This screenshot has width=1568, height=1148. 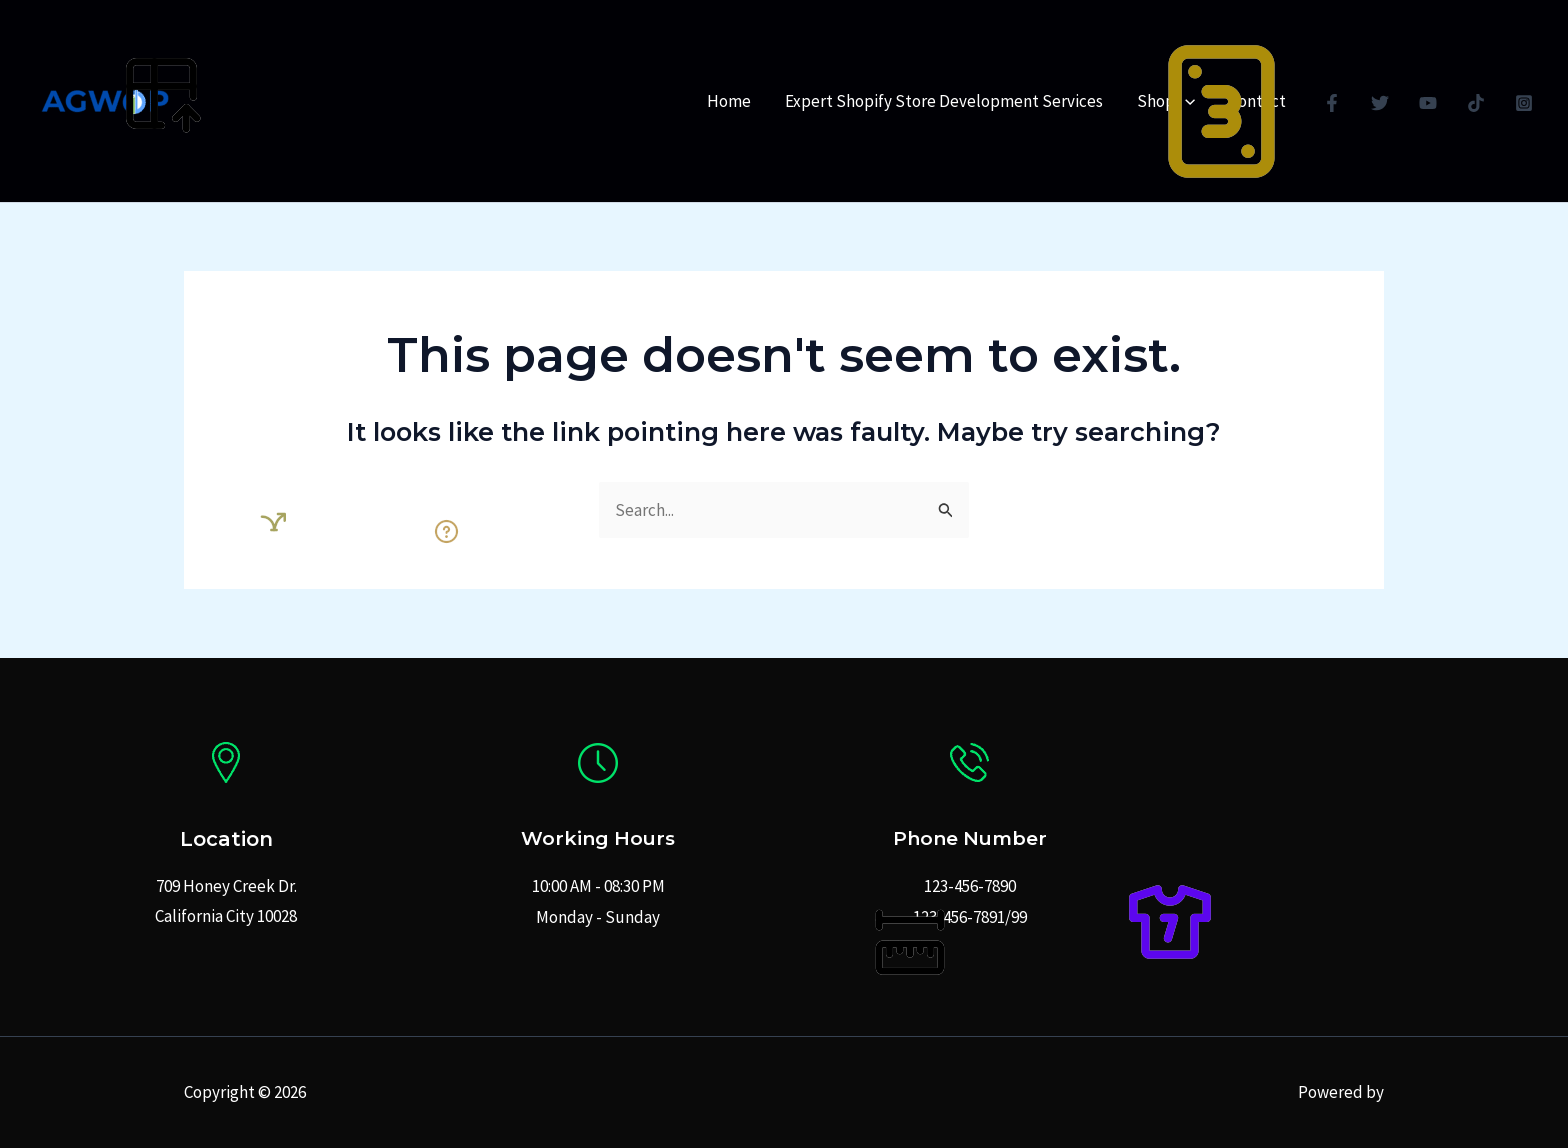 I want to click on redirect or reroute content, so click(x=274, y=522).